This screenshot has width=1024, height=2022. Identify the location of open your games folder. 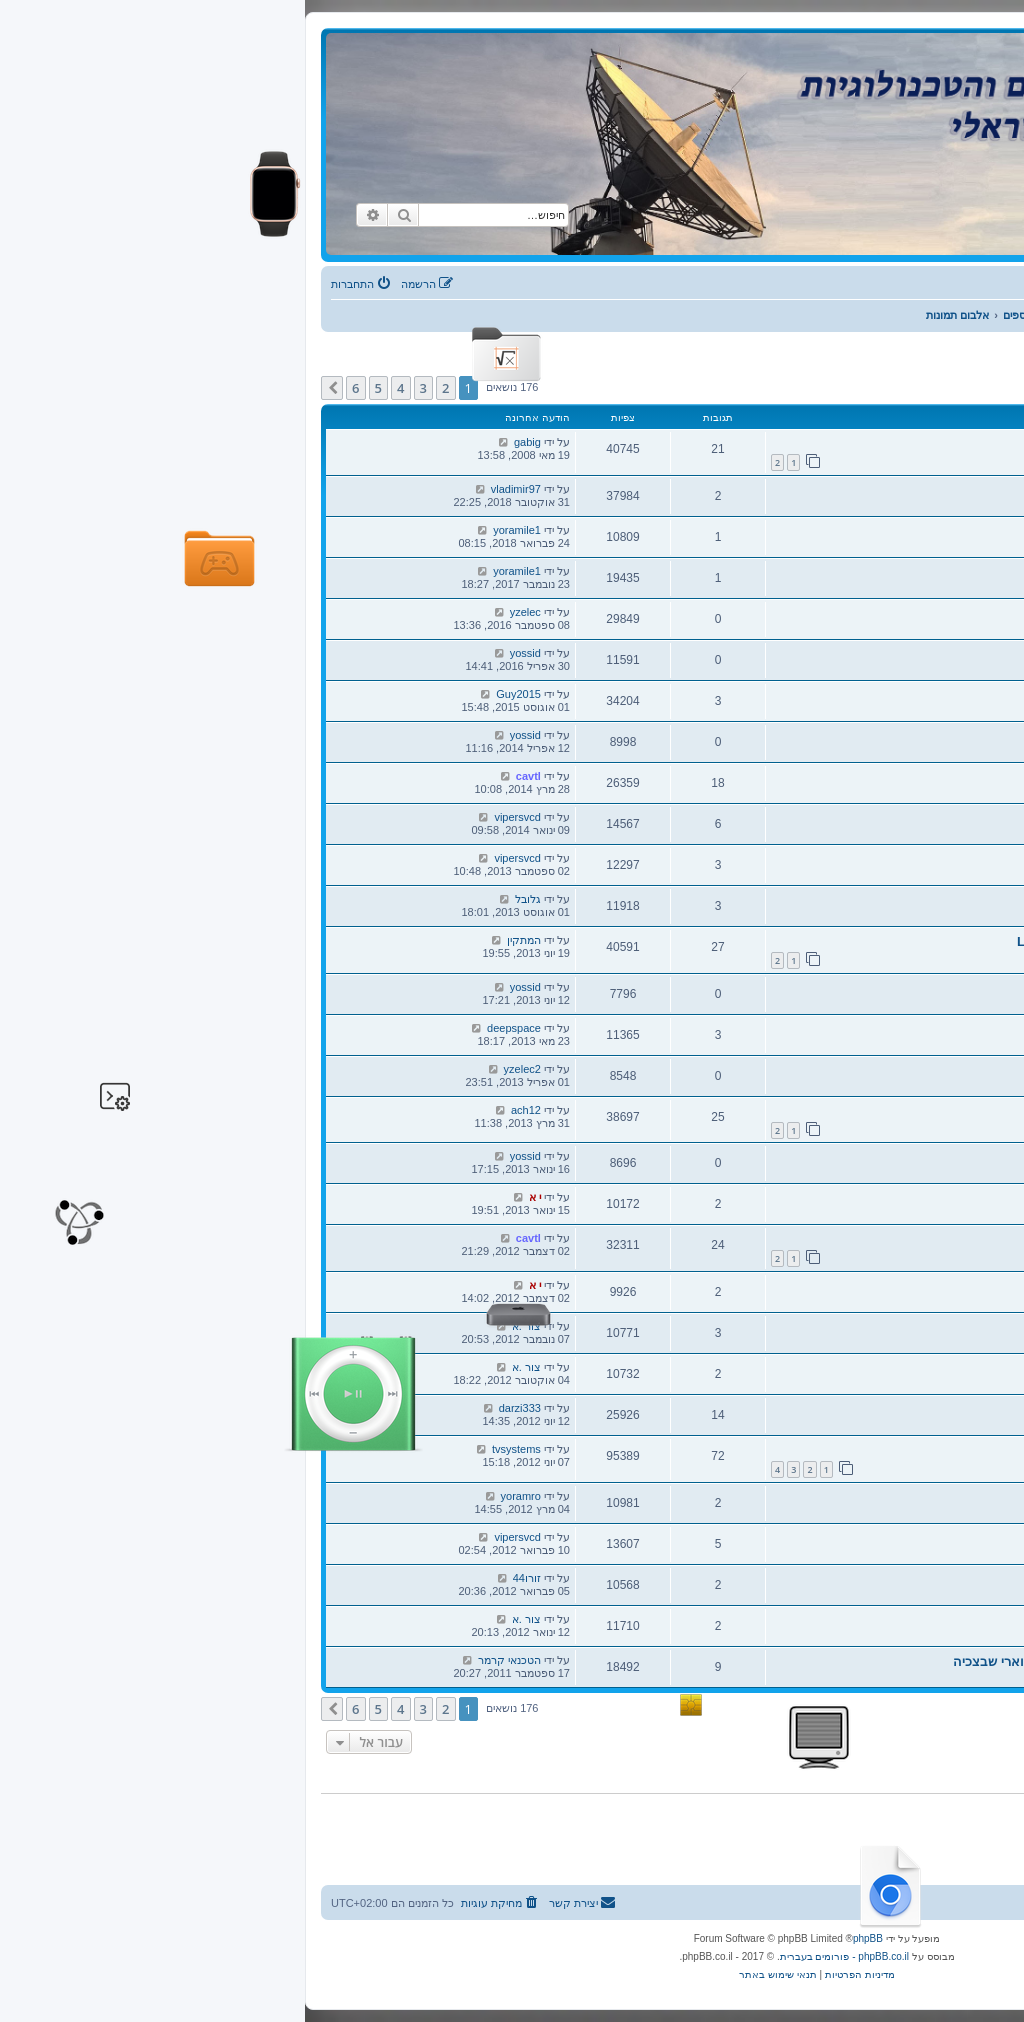
(219, 558).